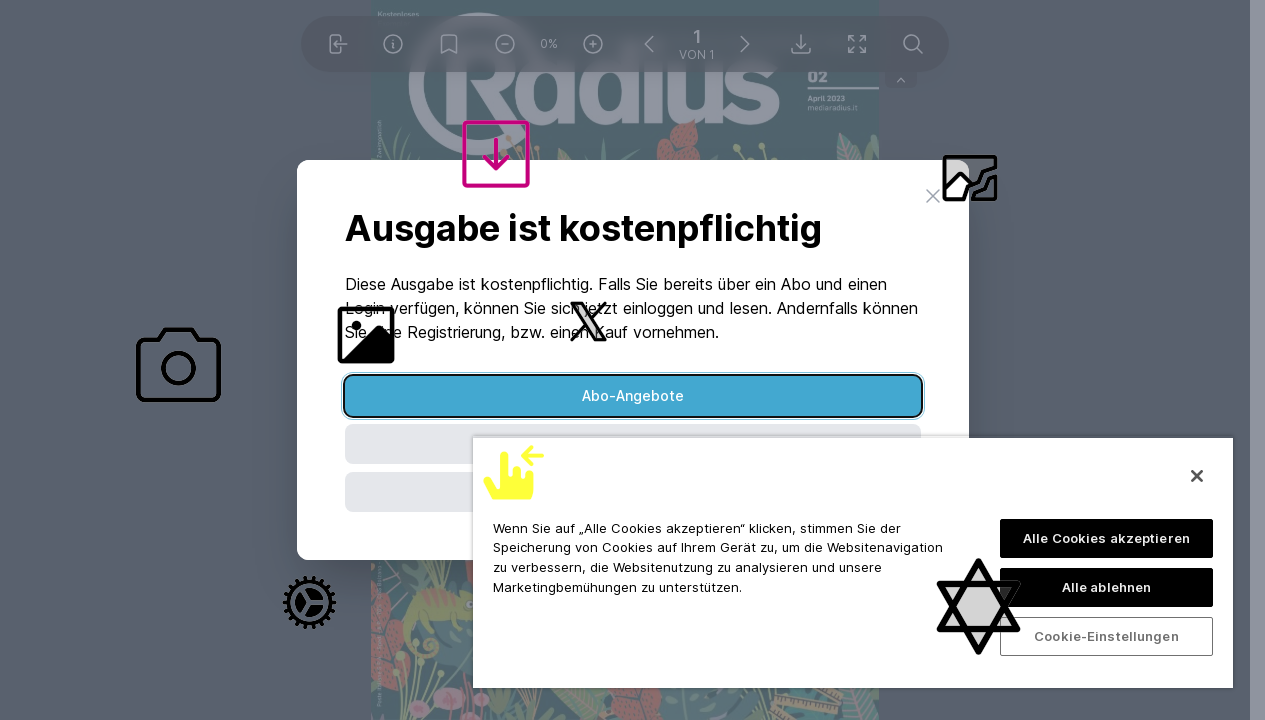 The image size is (1265, 720). Describe the element at coordinates (178, 366) in the screenshot. I see `take a photo` at that location.